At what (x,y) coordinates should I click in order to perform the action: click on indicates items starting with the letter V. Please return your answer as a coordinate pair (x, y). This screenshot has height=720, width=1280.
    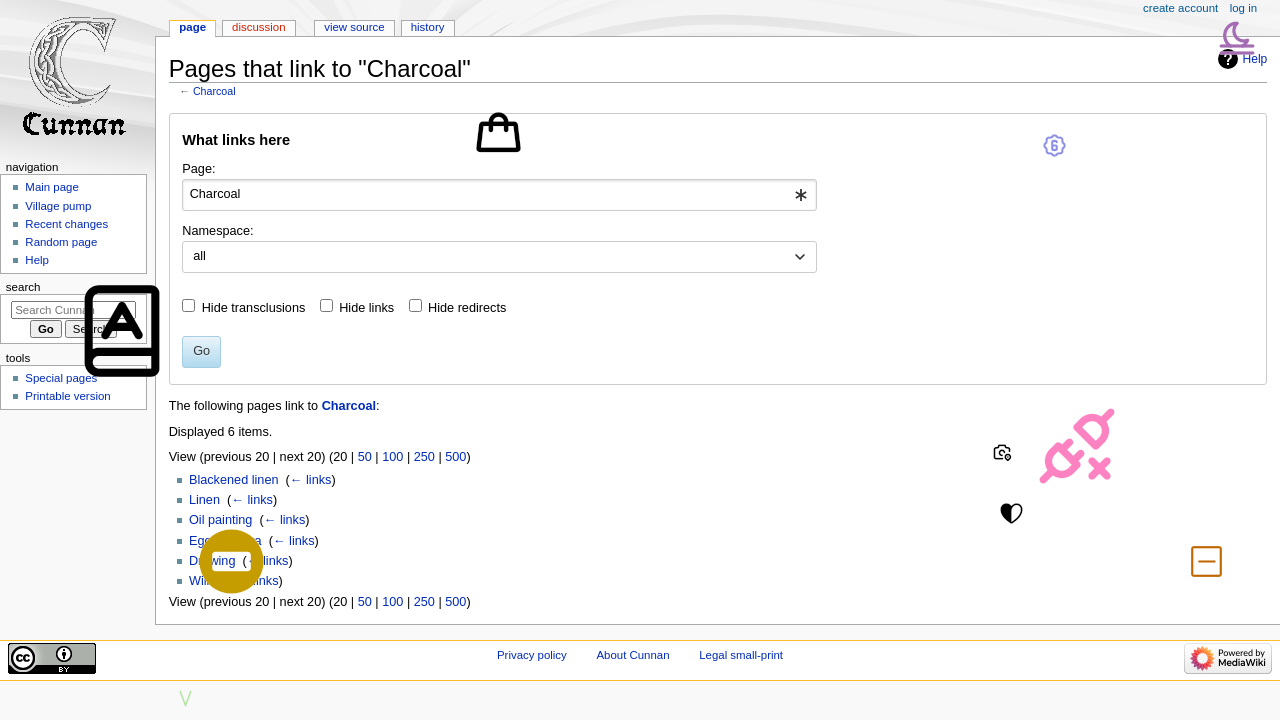
    Looking at the image, I should click on (185, 698).